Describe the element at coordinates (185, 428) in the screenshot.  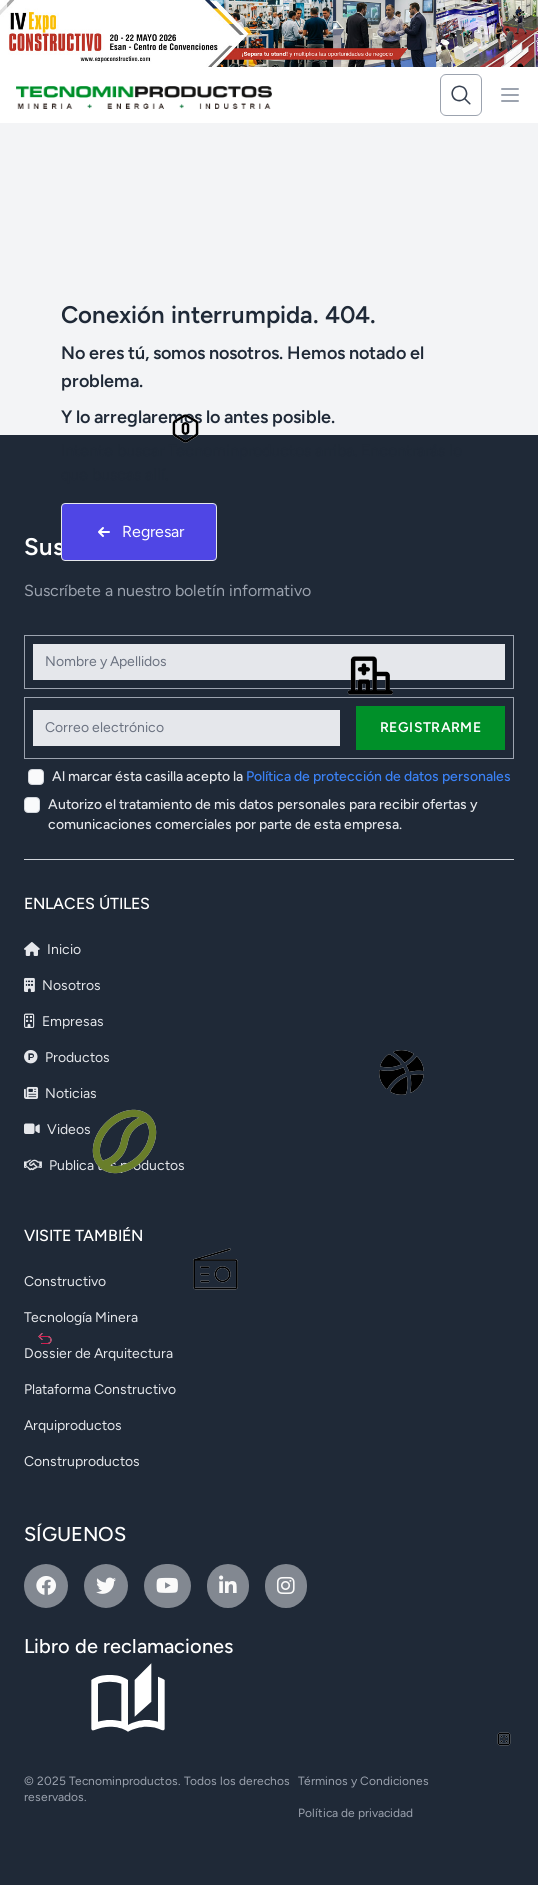
I see `indicates zero items or empty count` at that location.